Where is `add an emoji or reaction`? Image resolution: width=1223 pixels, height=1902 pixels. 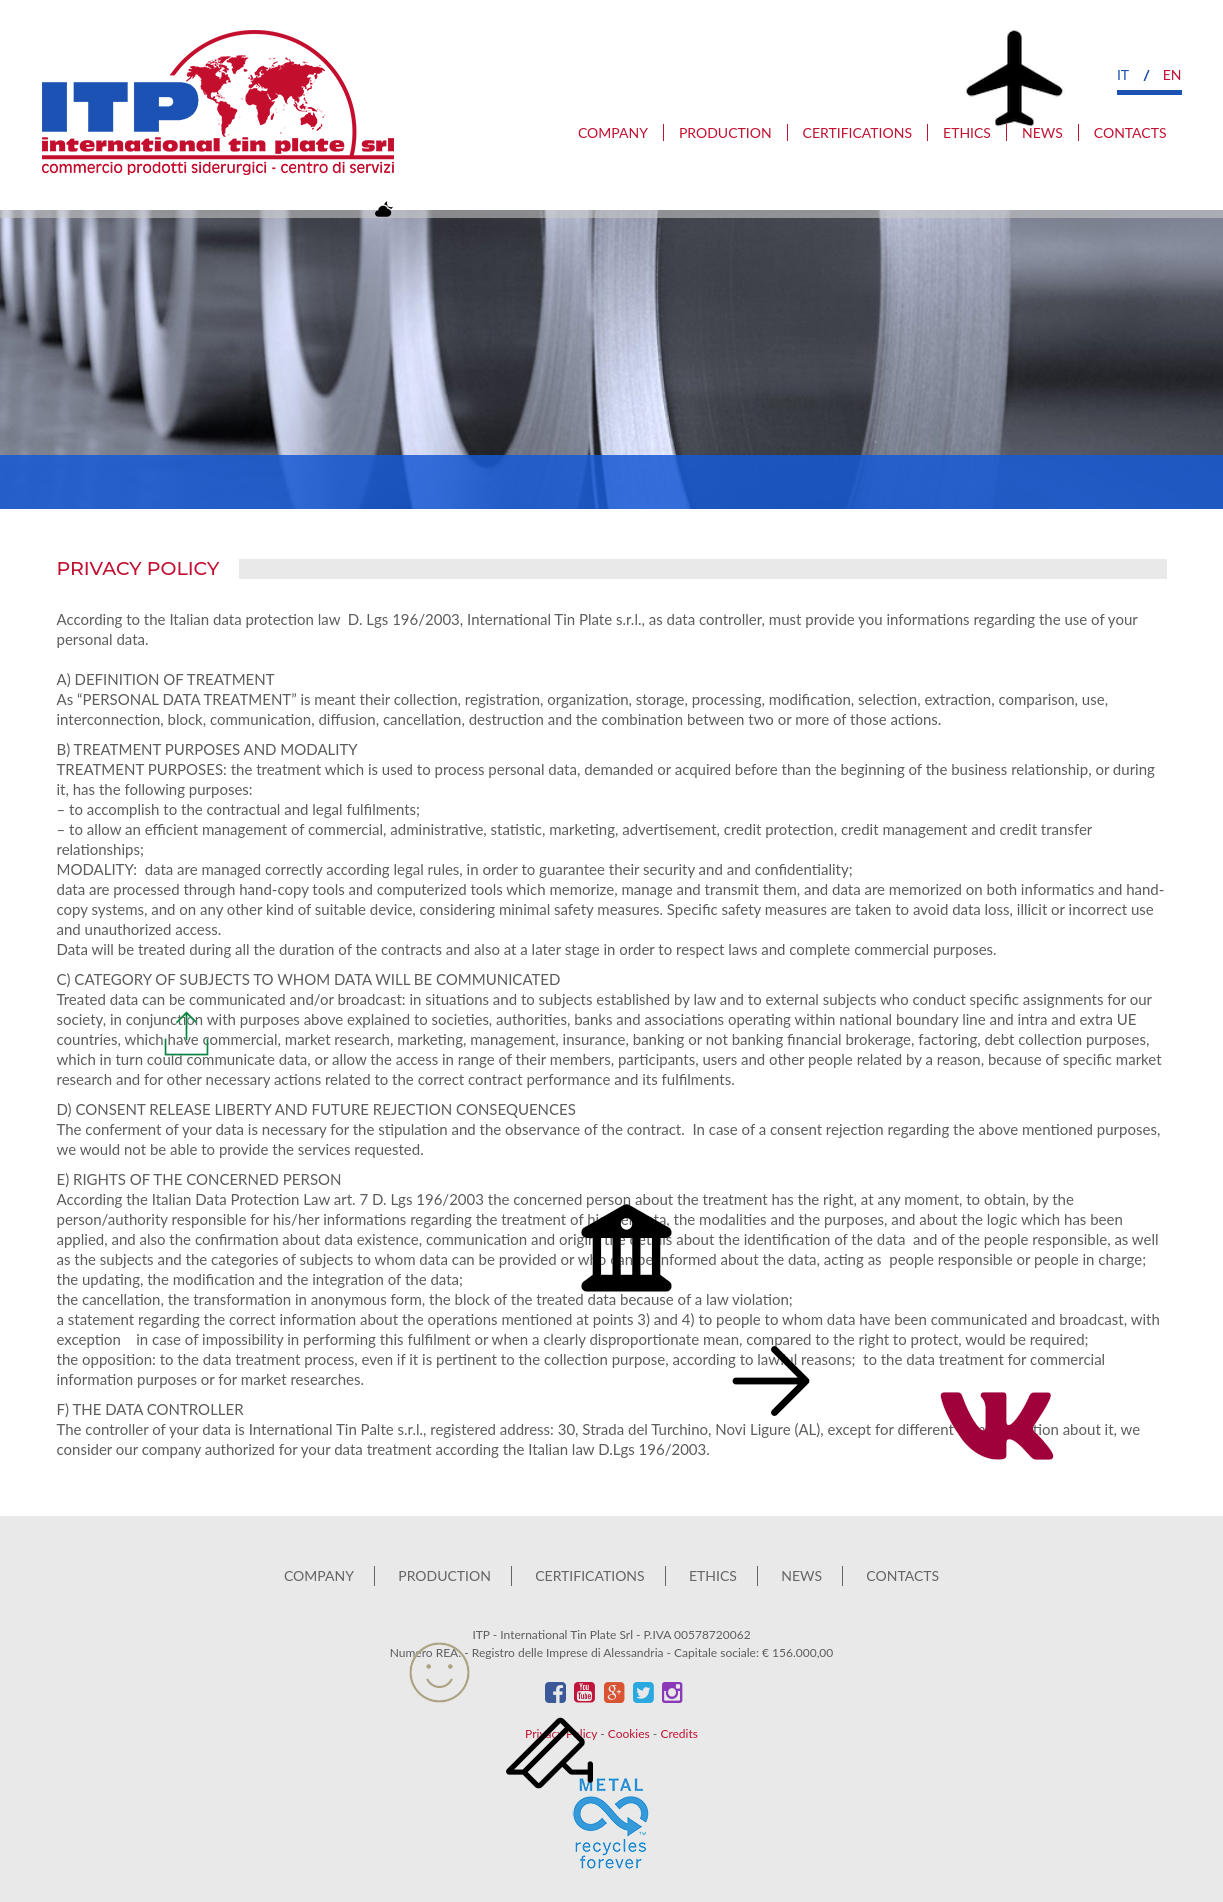
add an emoji or reaction is located at coordinates (439, 1672).